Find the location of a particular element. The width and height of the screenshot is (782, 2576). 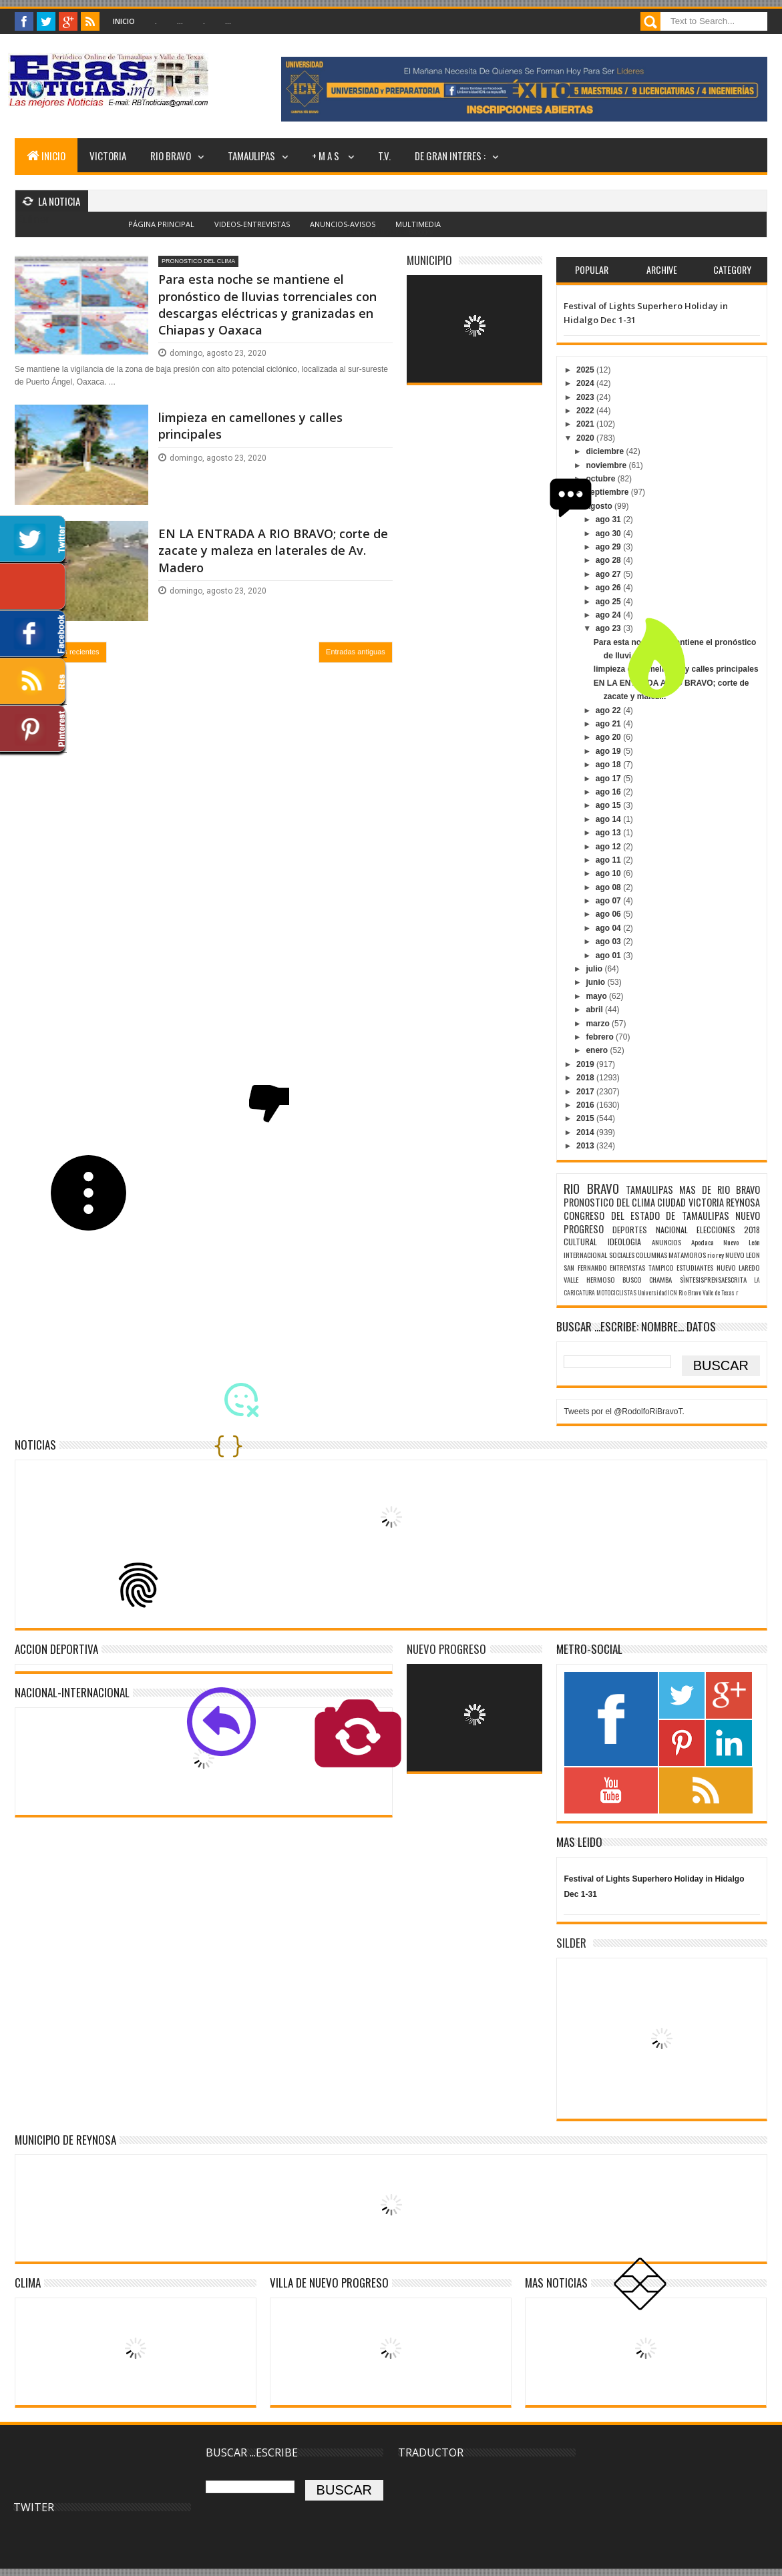

open more options menu is located at coordinates (88, 1193).